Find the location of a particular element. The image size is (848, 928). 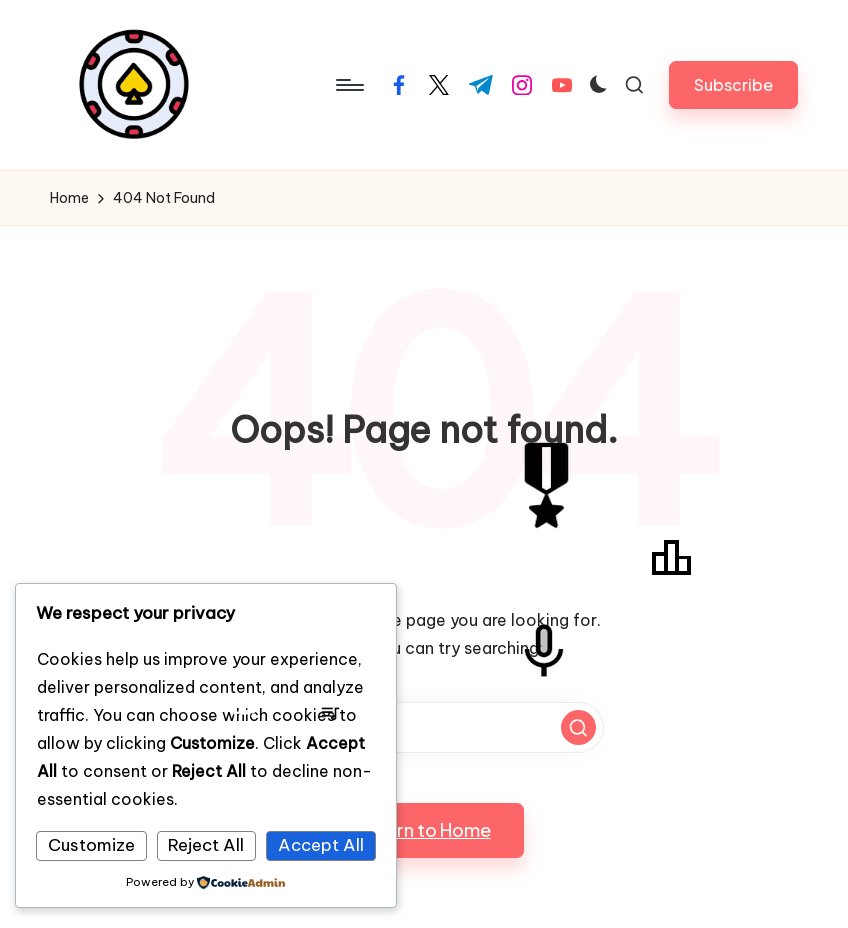

tap to use voice input is located at coordinates (544, 649).